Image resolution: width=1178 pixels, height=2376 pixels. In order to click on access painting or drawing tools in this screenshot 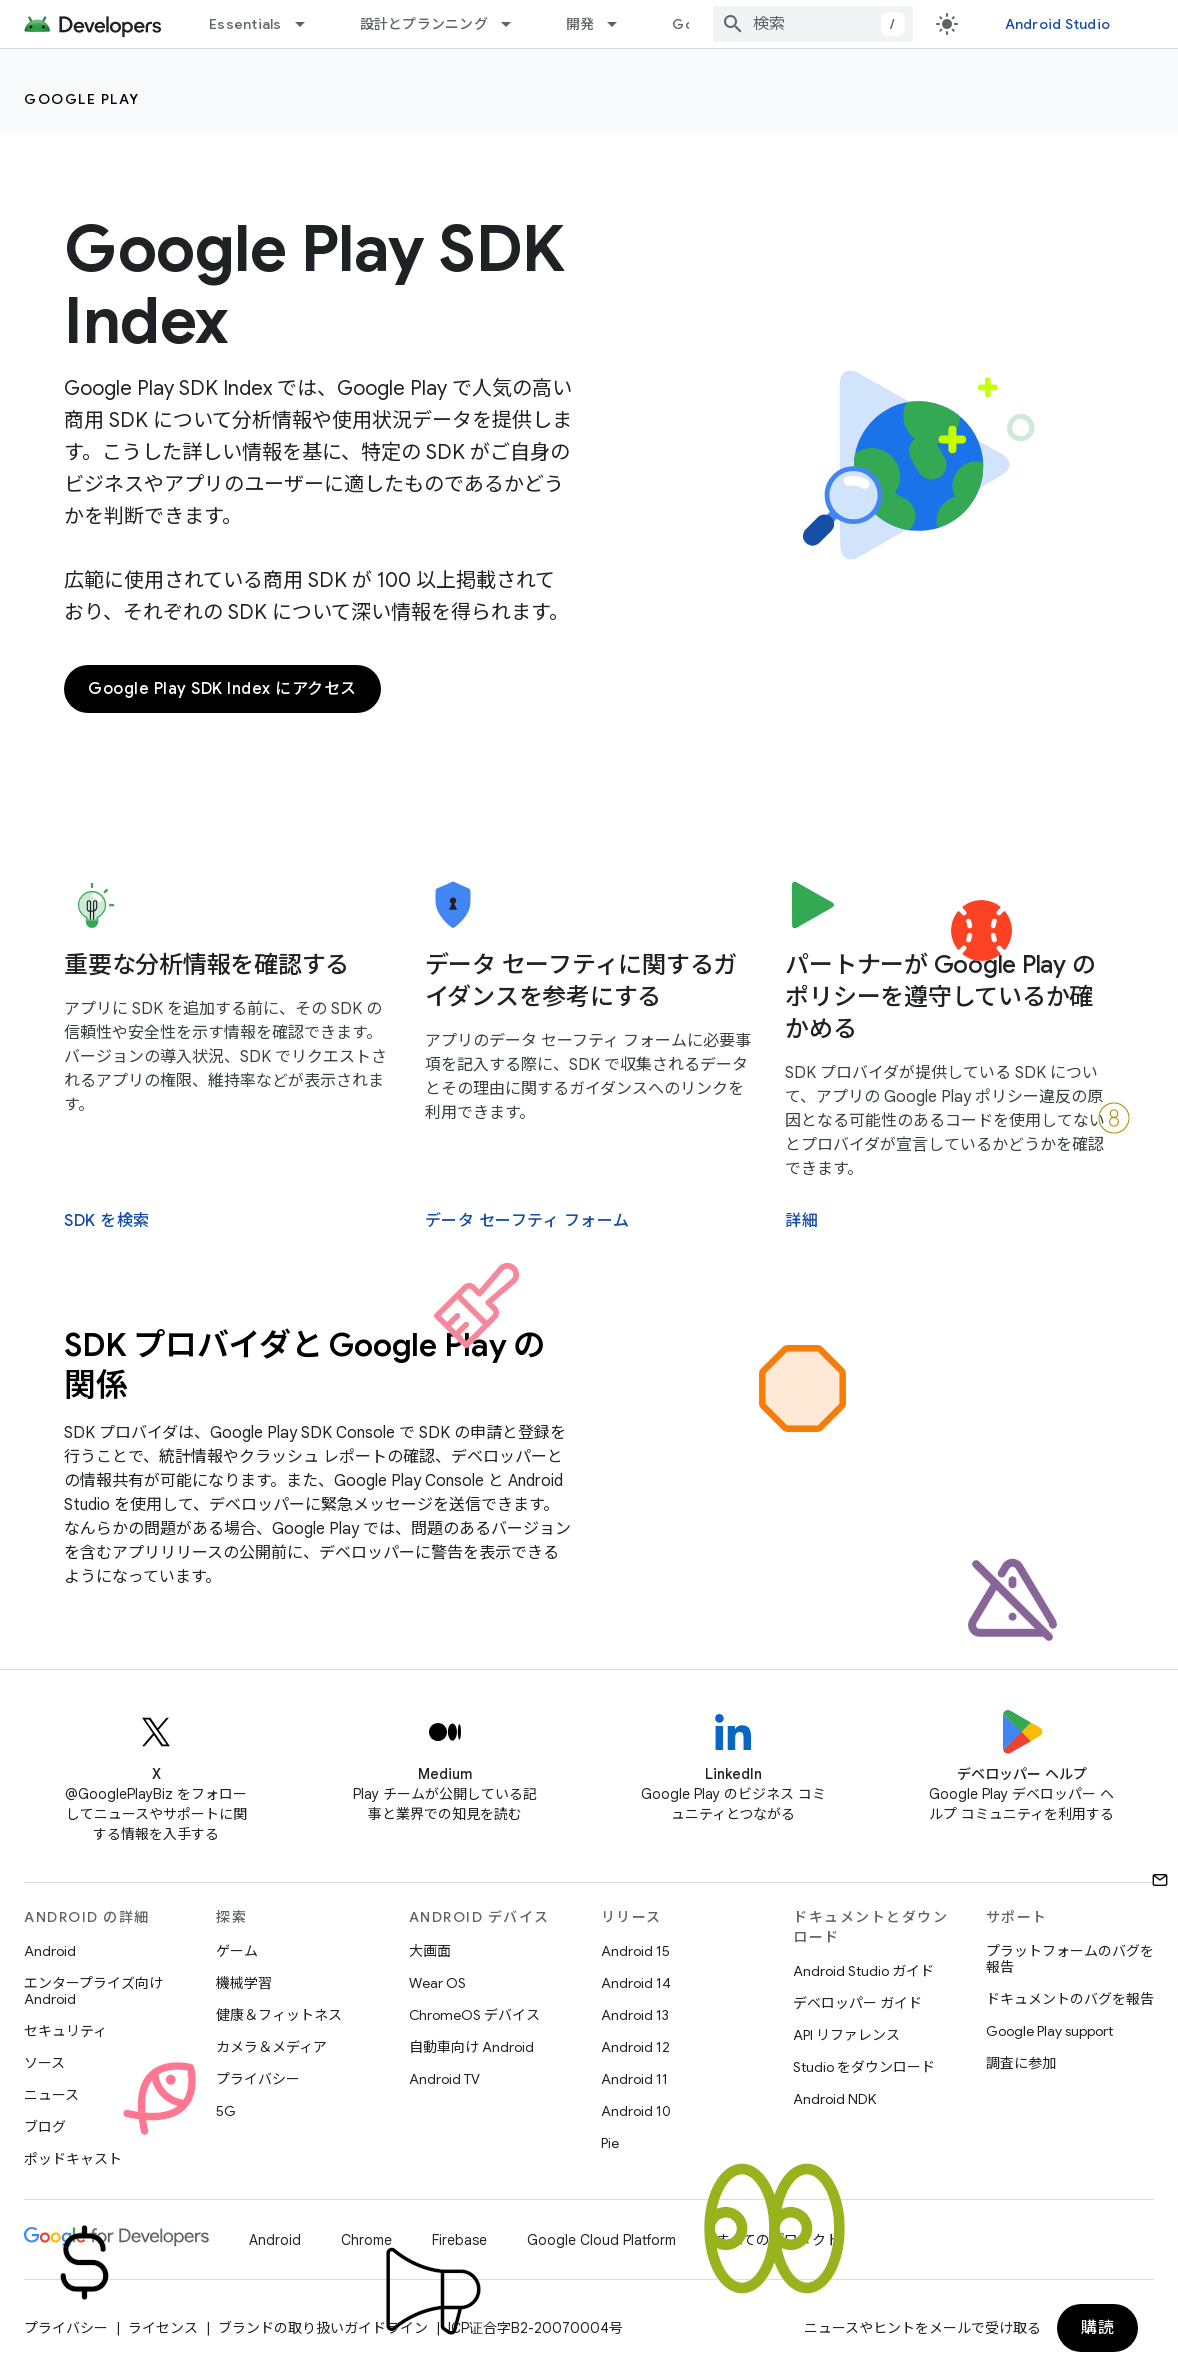, I will do `click(478, 1304)`.